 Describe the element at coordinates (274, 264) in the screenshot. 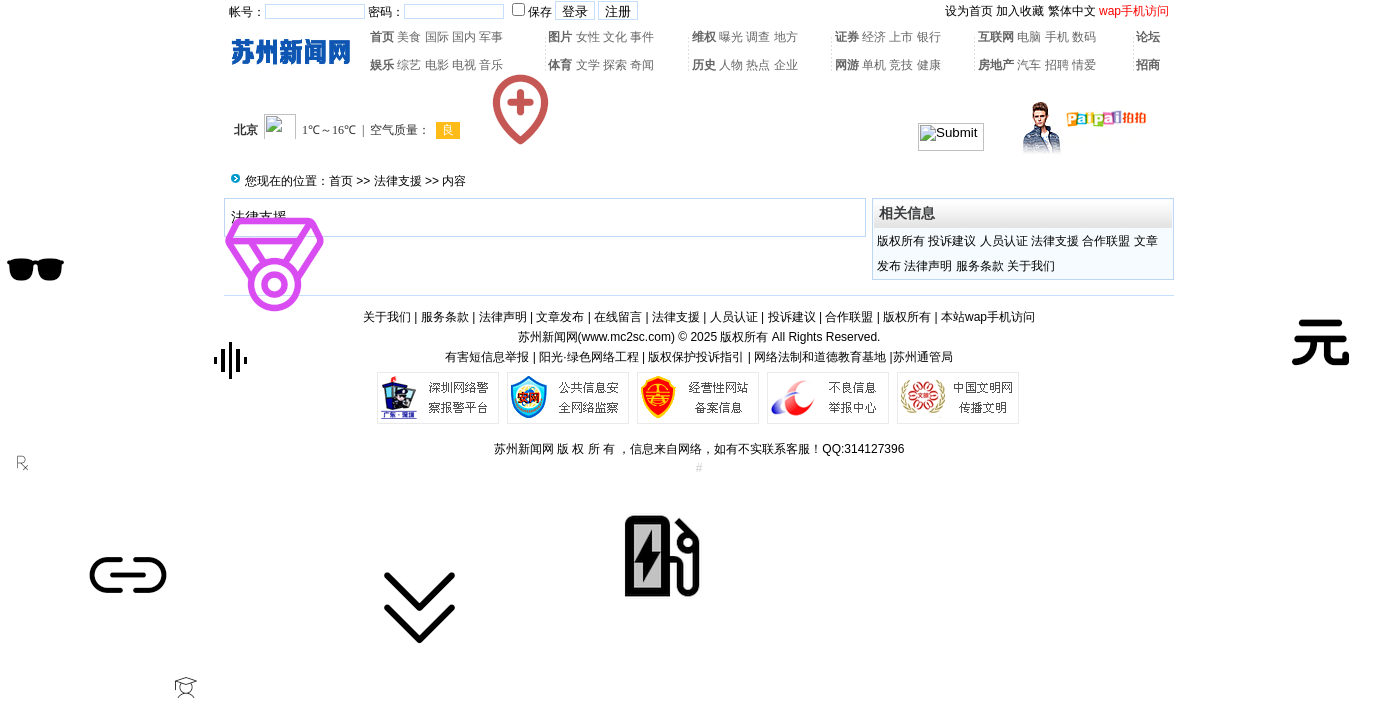

I see `view achievements or awards` at that location.